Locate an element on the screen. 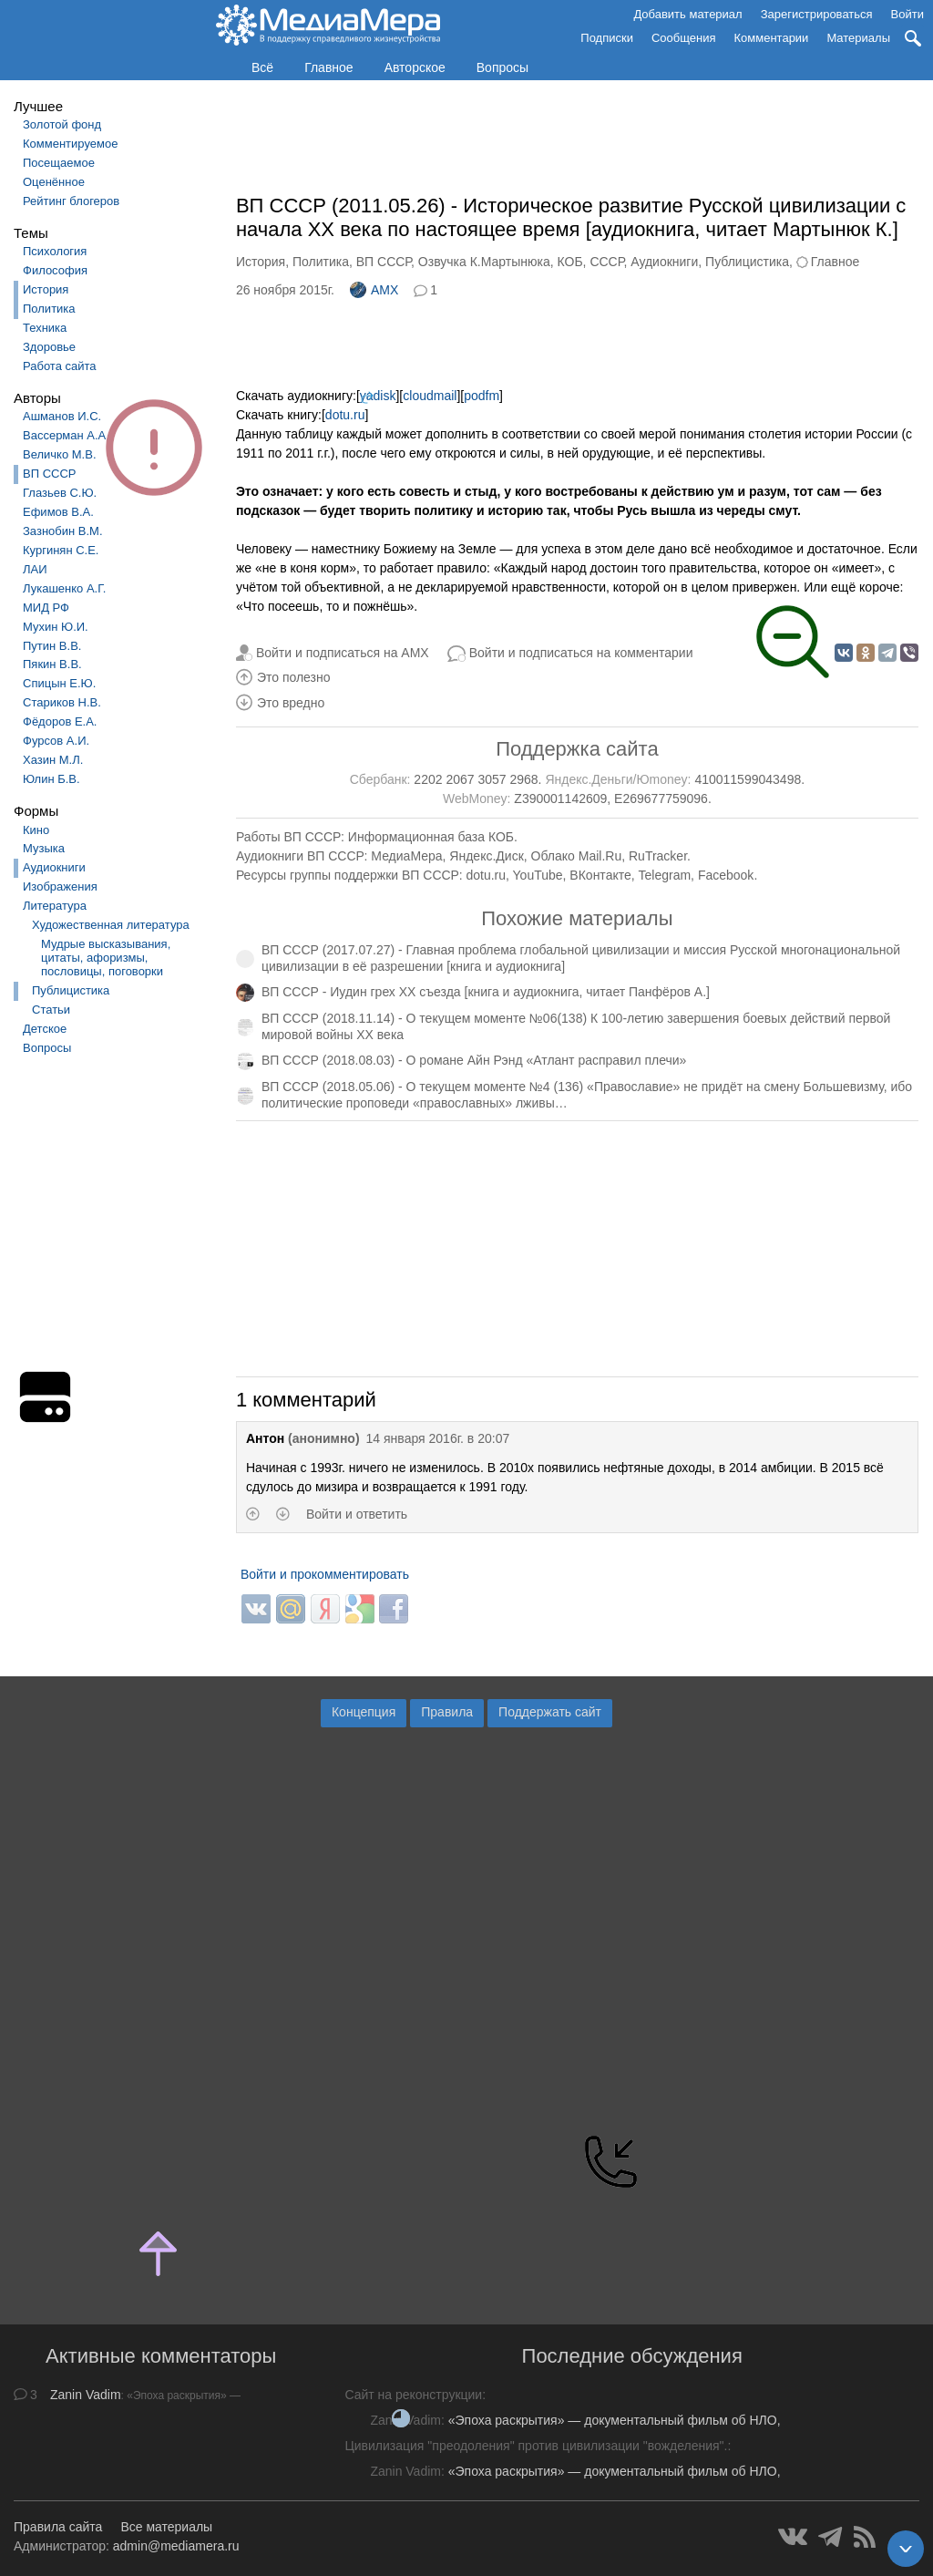 The image size is (933, 2576). access local storage or drive settings is located at coordinates (45, 1396).